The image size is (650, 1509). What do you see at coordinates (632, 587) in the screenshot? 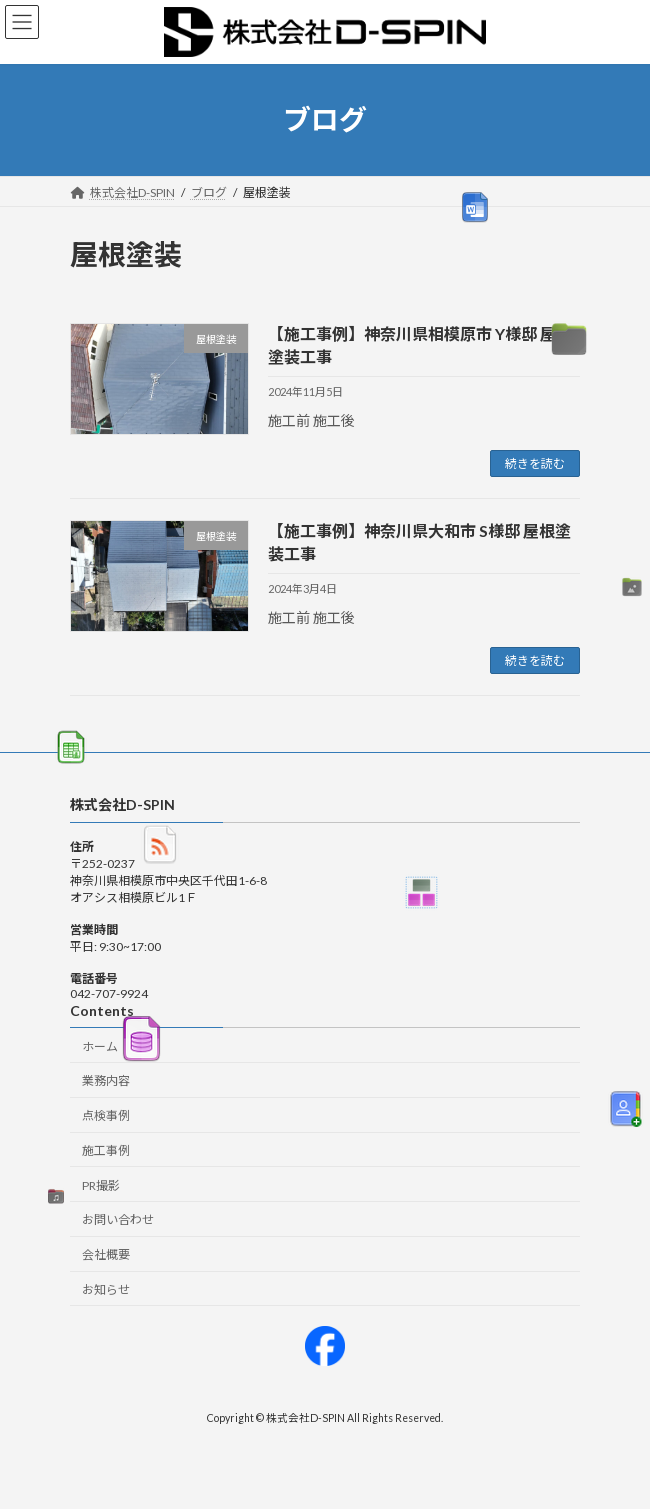
I see `open your pictures folder` at bounding box center [632, 587].